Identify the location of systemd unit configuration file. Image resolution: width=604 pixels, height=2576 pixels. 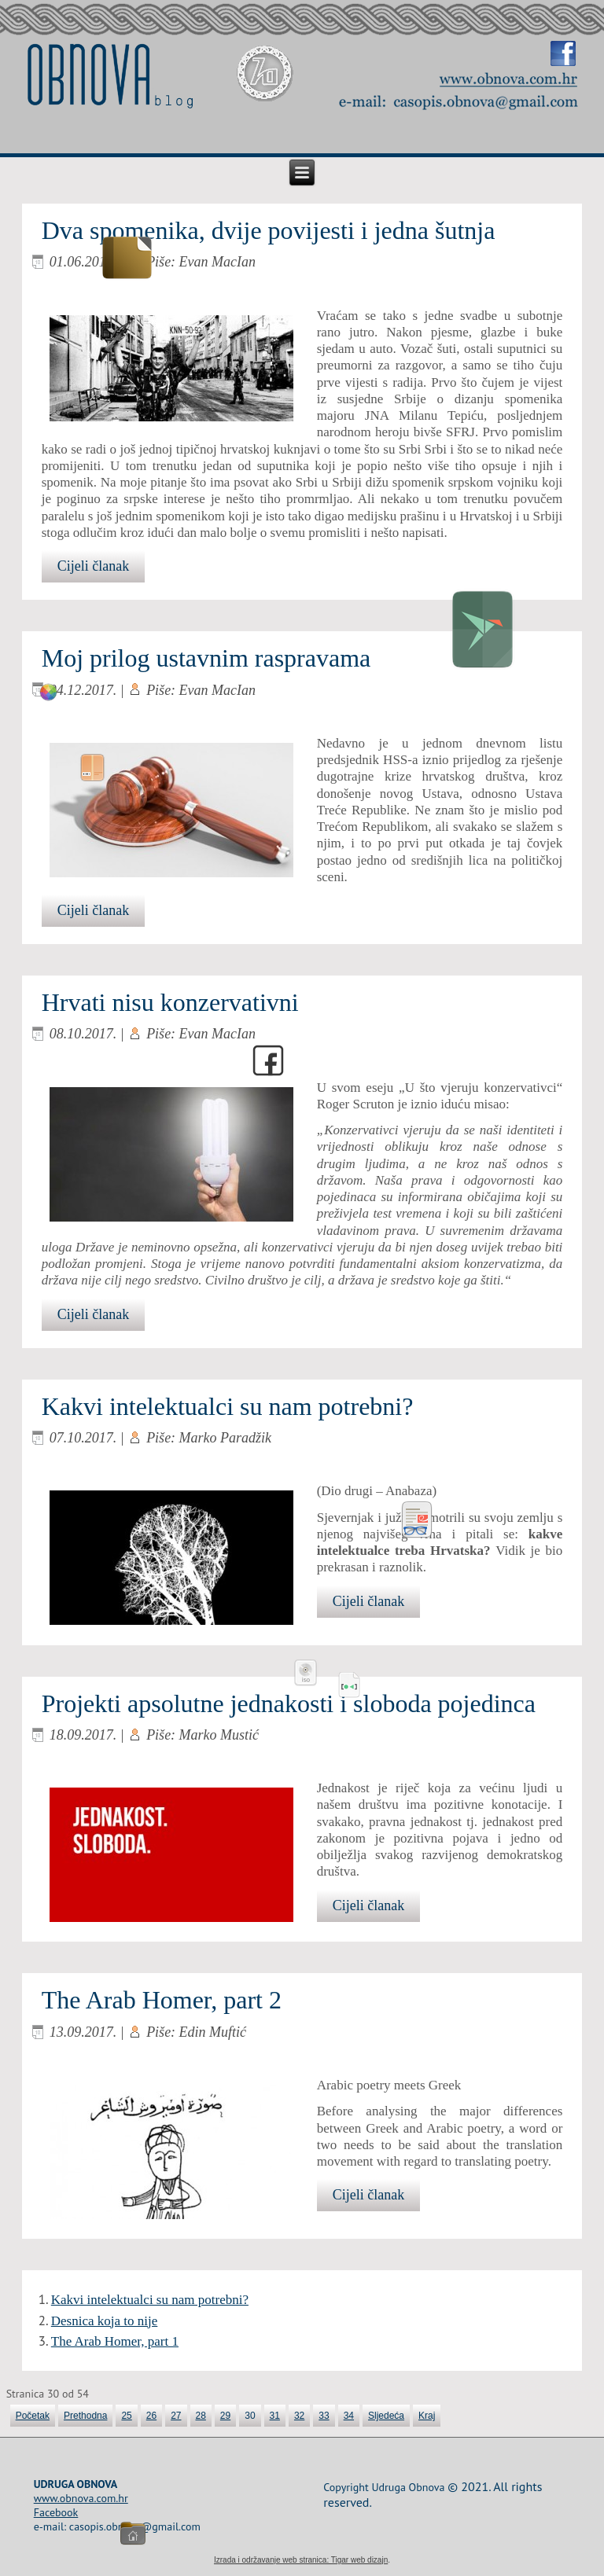
(349, 1685).